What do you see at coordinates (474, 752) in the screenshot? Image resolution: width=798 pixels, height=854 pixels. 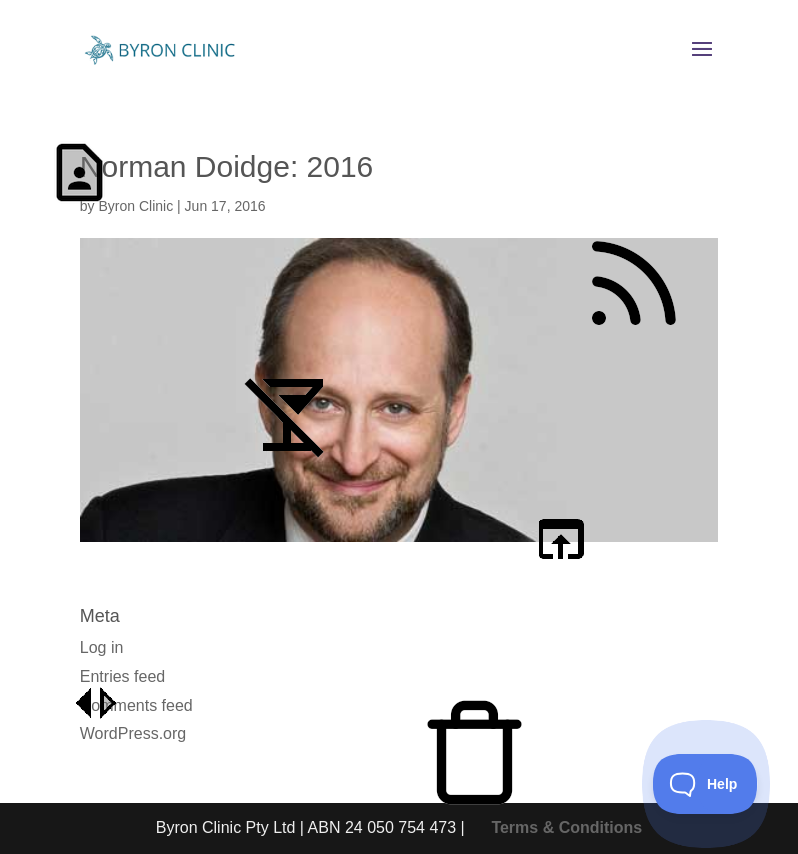 I see `delete selected item` at bounding box center [474, 752].